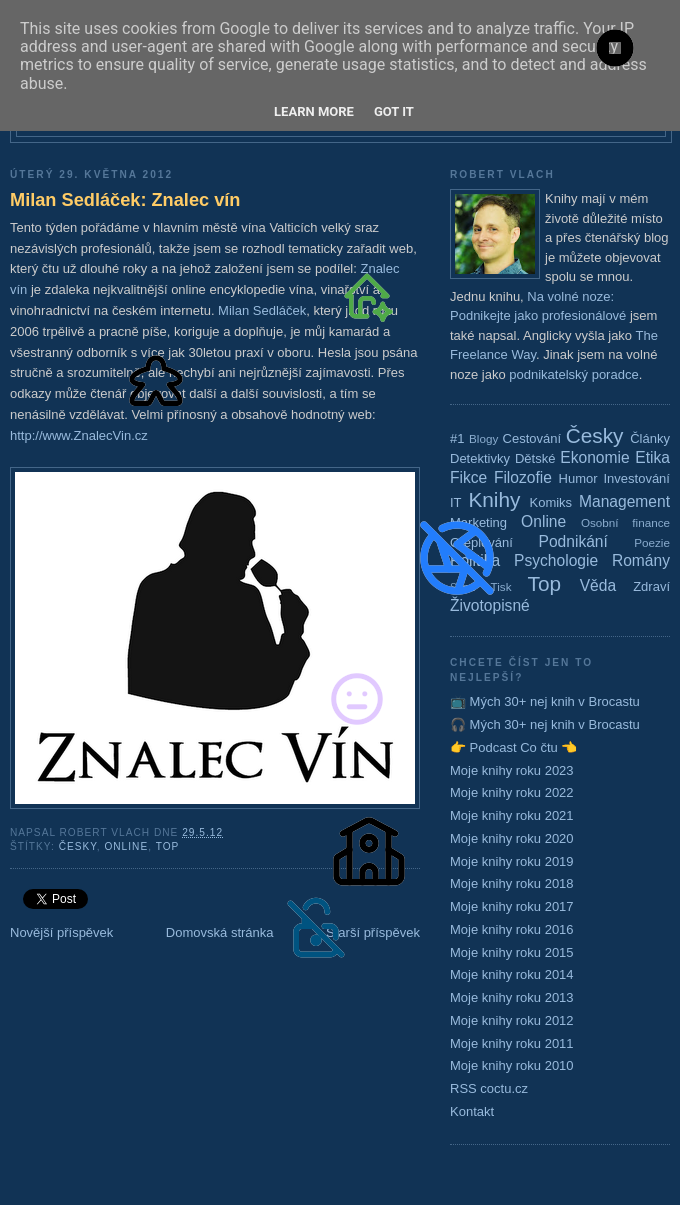 The image size is (680, 1205). What do you see at coordinates (316, 929) in the screenshot?
I see `unlock feature is unavailable or disabled` at bounding box center [316, 929].